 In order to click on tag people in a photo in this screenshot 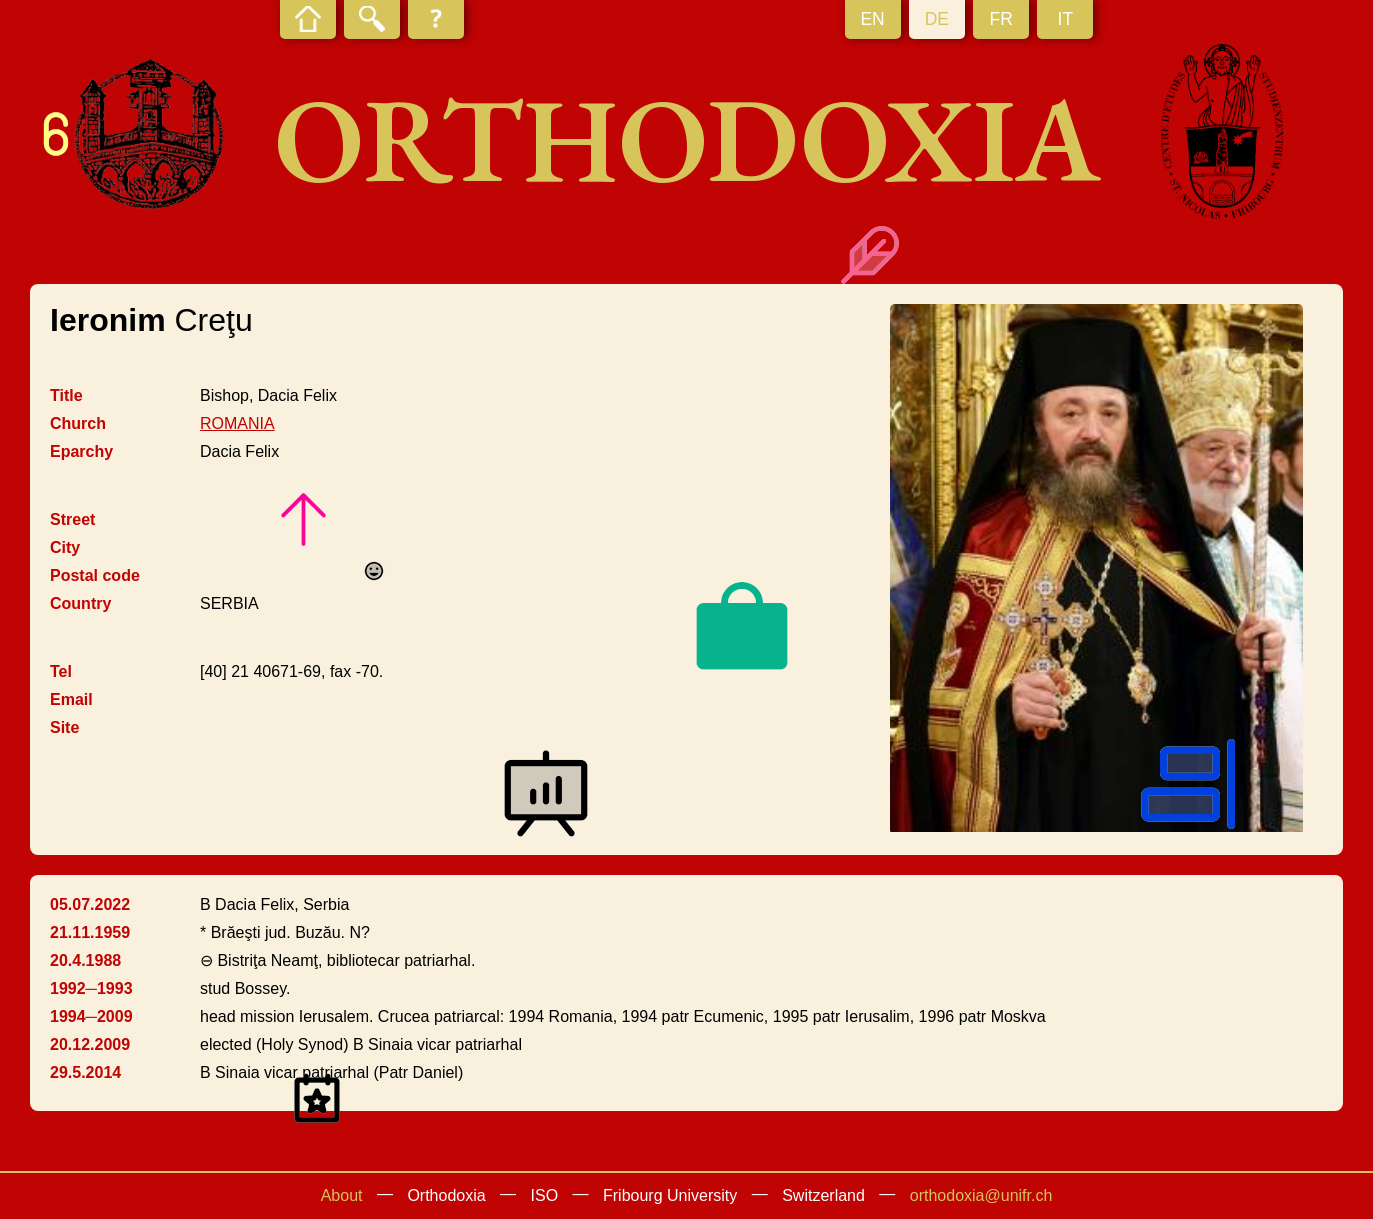, I will do `click(374, 571)`.